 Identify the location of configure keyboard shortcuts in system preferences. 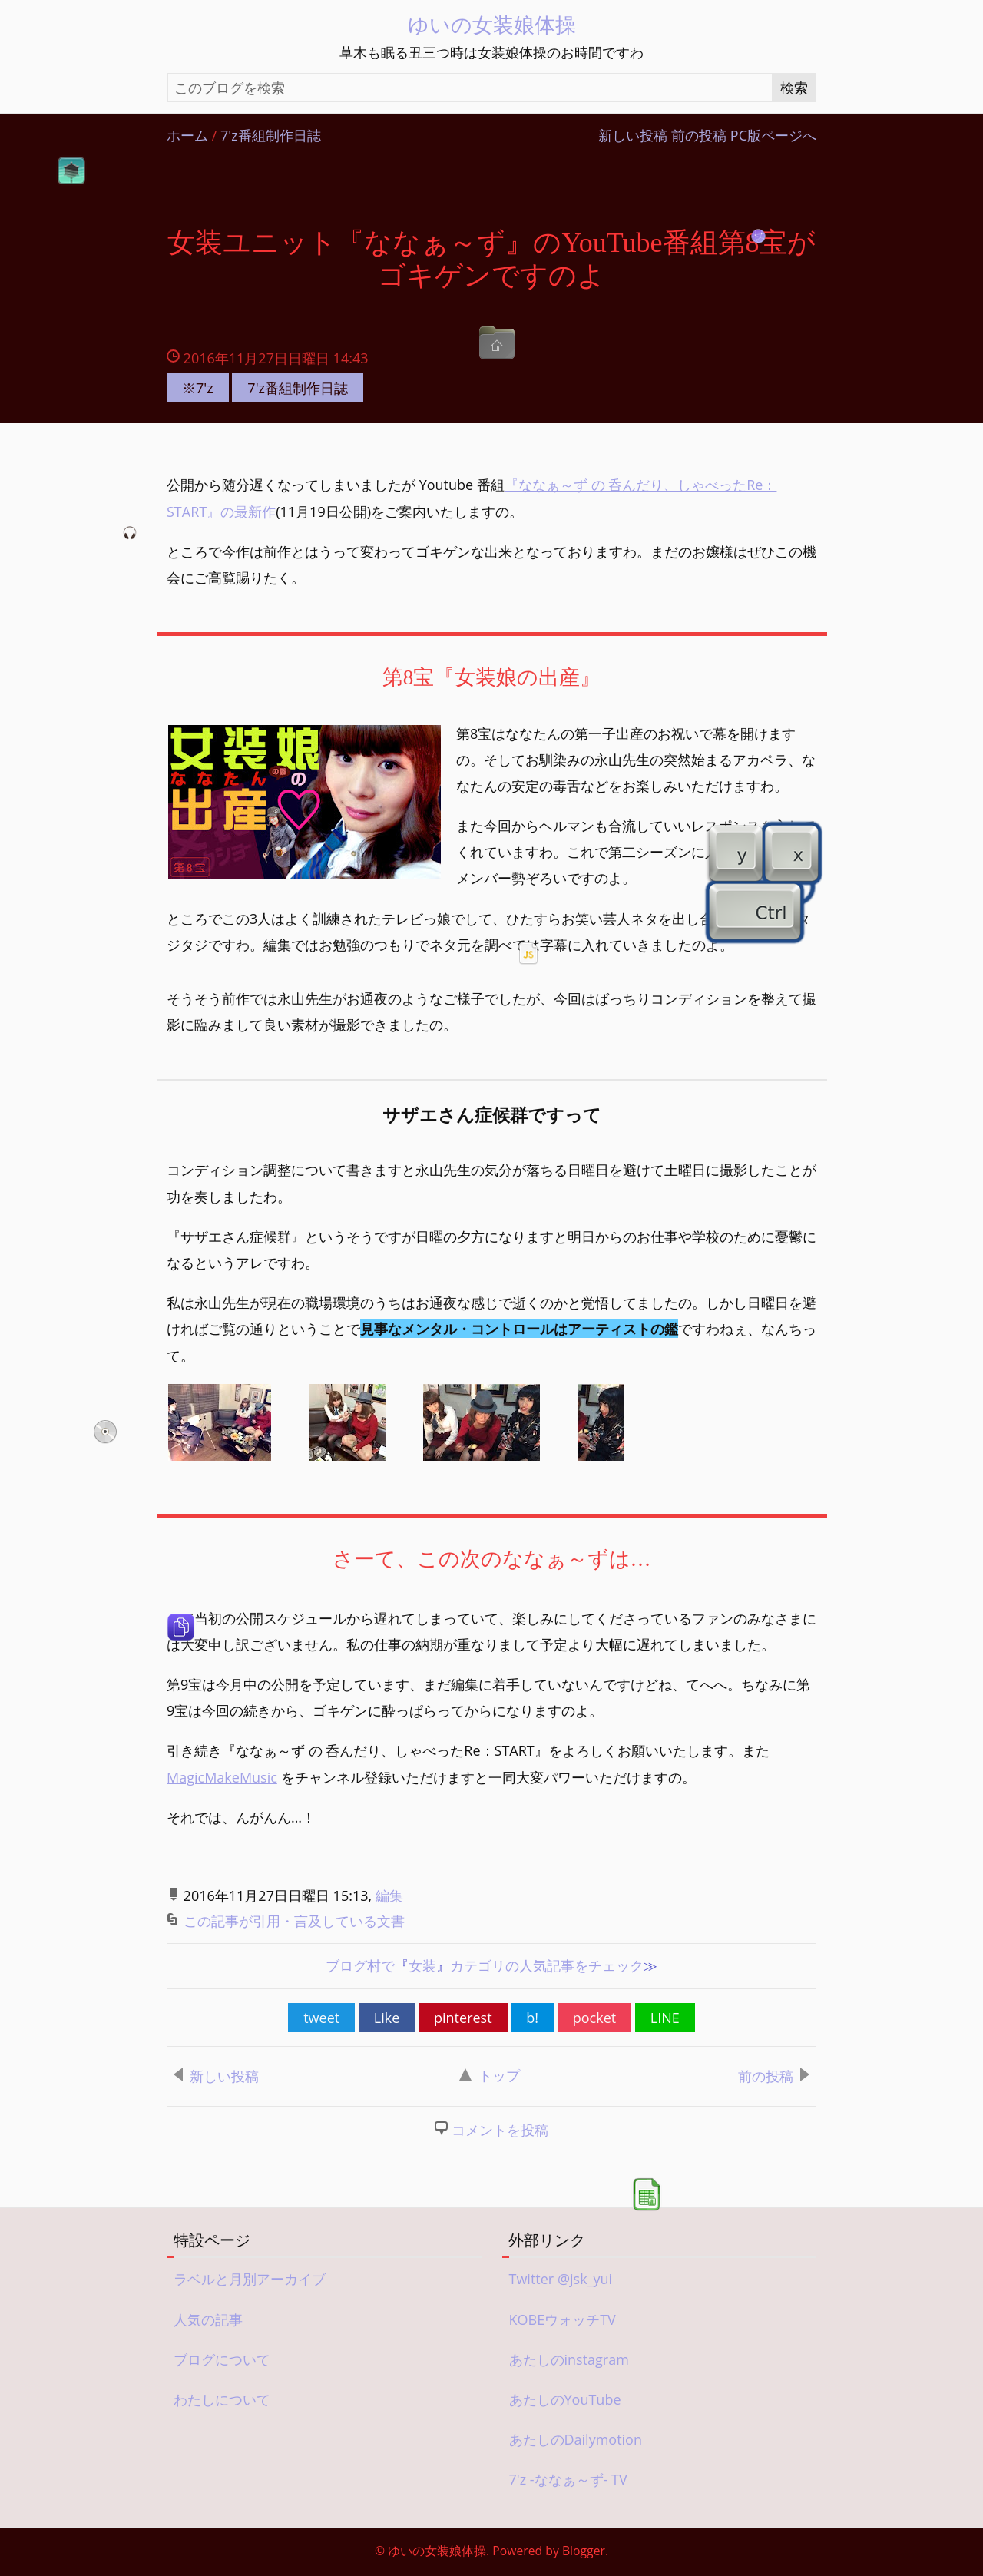
(763, 885).